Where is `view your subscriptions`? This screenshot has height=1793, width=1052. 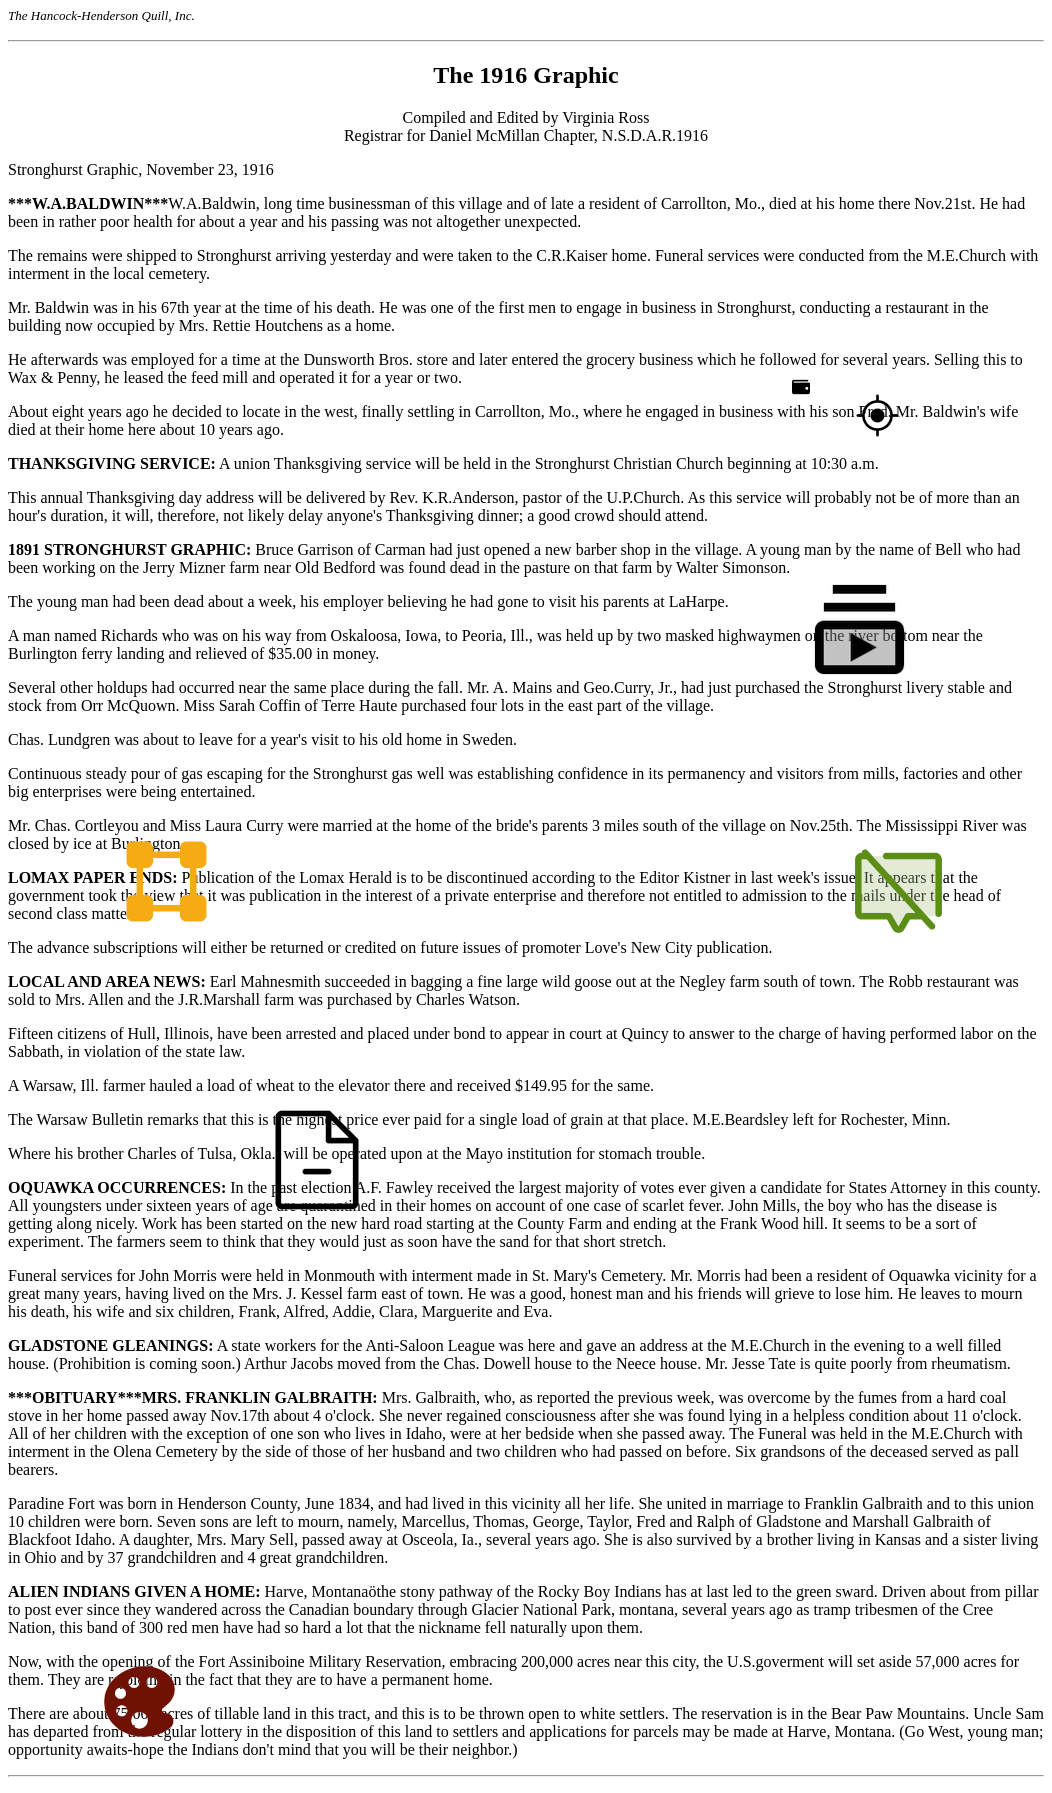 view your subscriptions is located at coordinates (859, 629).